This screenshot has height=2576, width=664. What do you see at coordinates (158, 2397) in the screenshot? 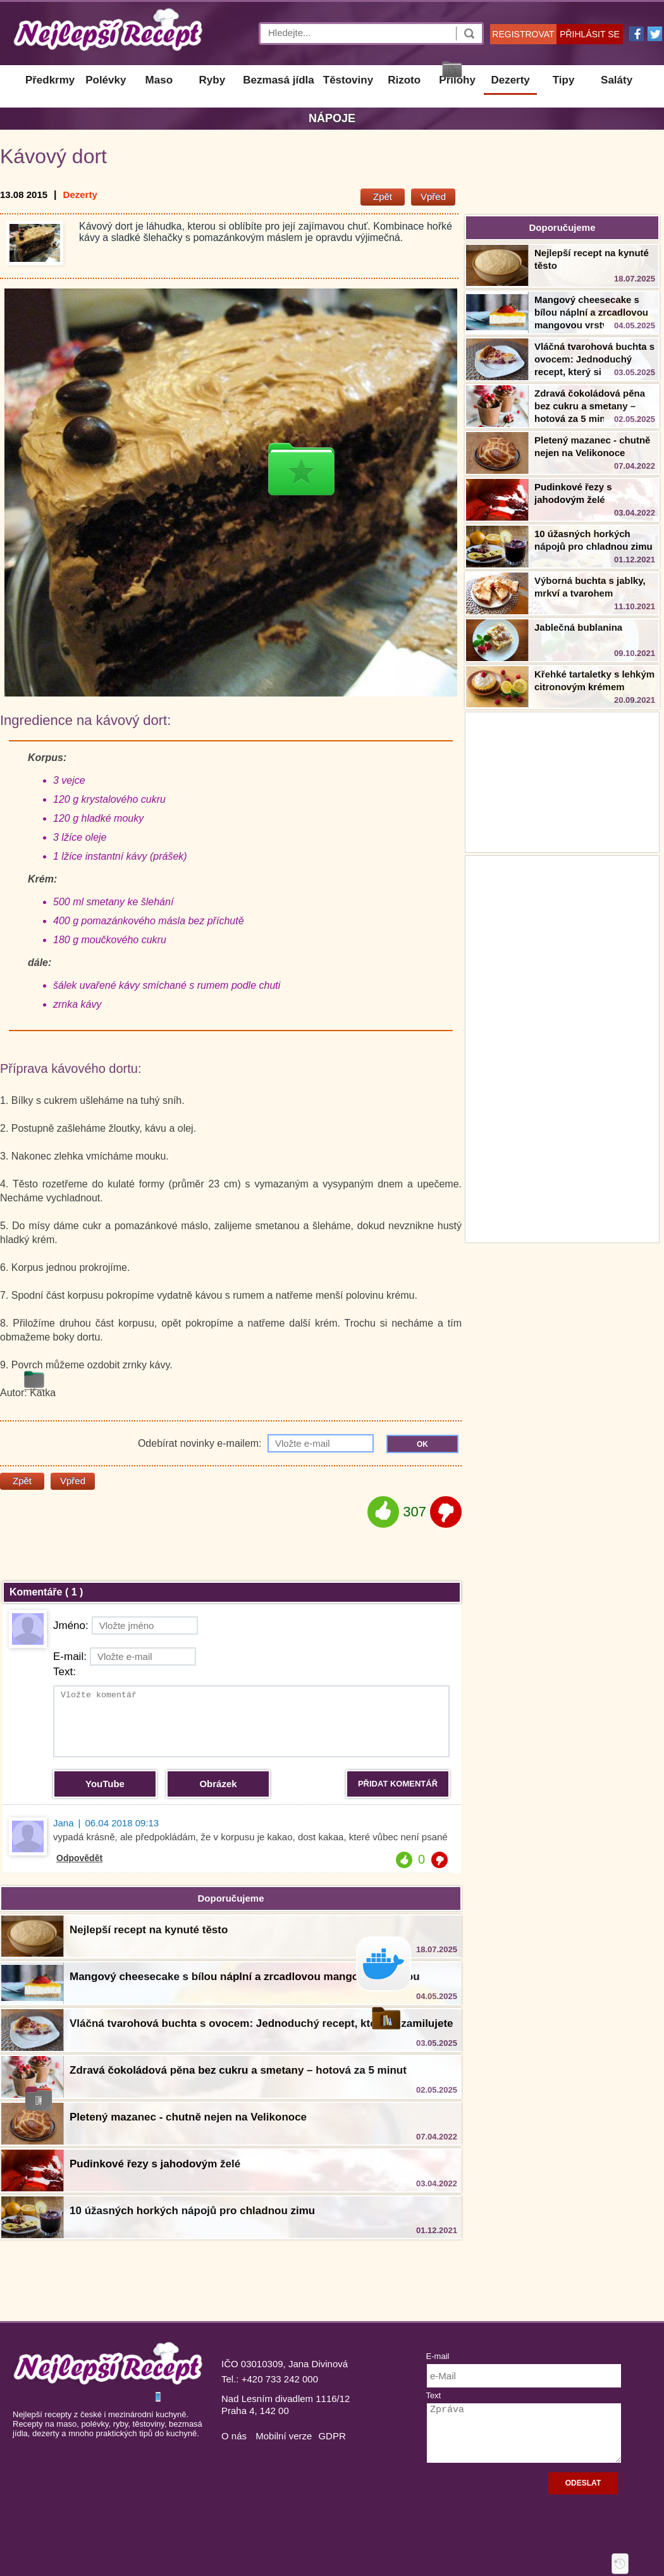
I see `iPod Touch device connected` at bounding box center [158, 2397].